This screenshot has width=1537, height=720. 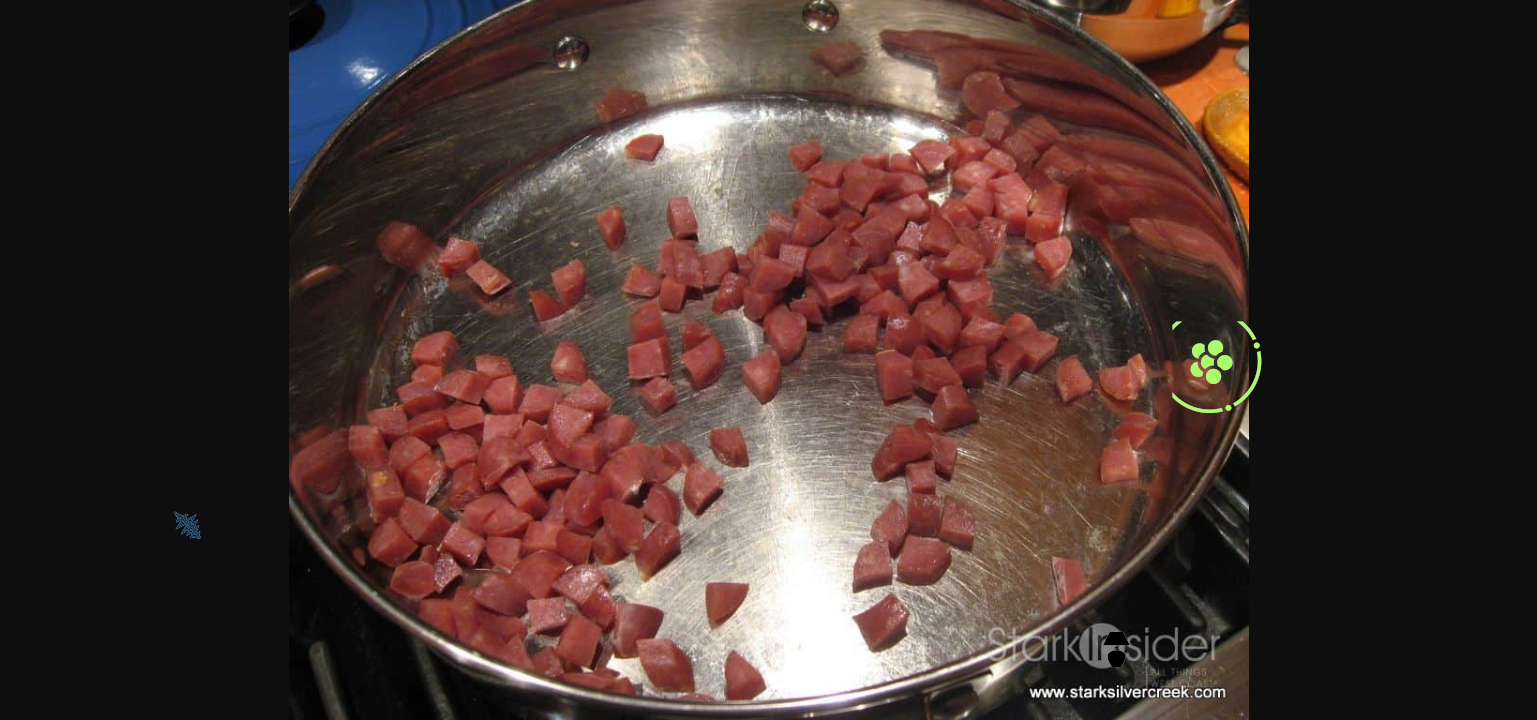 I want to click on toggle bedside lamp or night light, so click(x=1116, y=649).